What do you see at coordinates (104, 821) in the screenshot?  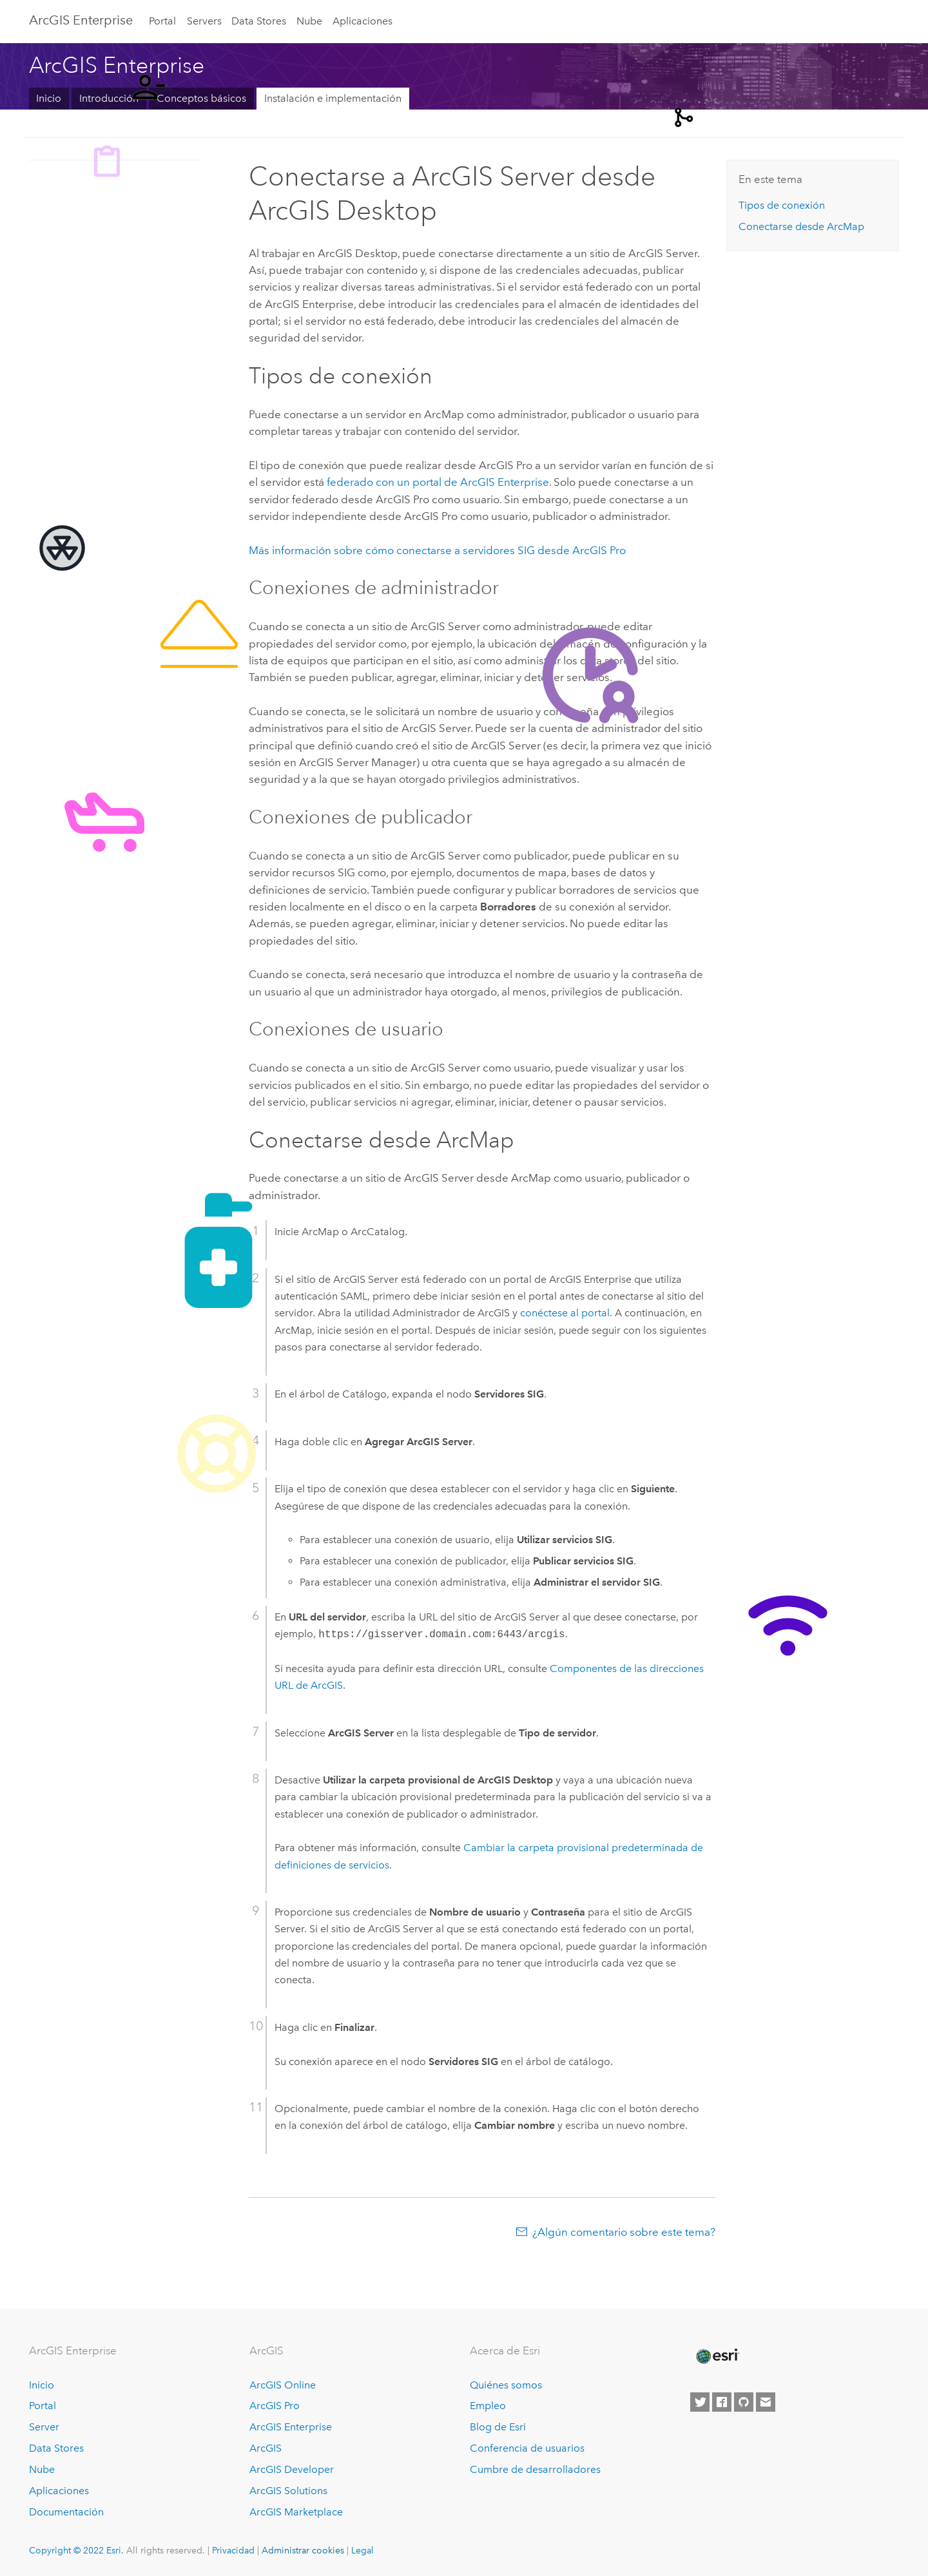 I see `indicates flight is taxiing or on the ground` at bounding box center [104, 821].